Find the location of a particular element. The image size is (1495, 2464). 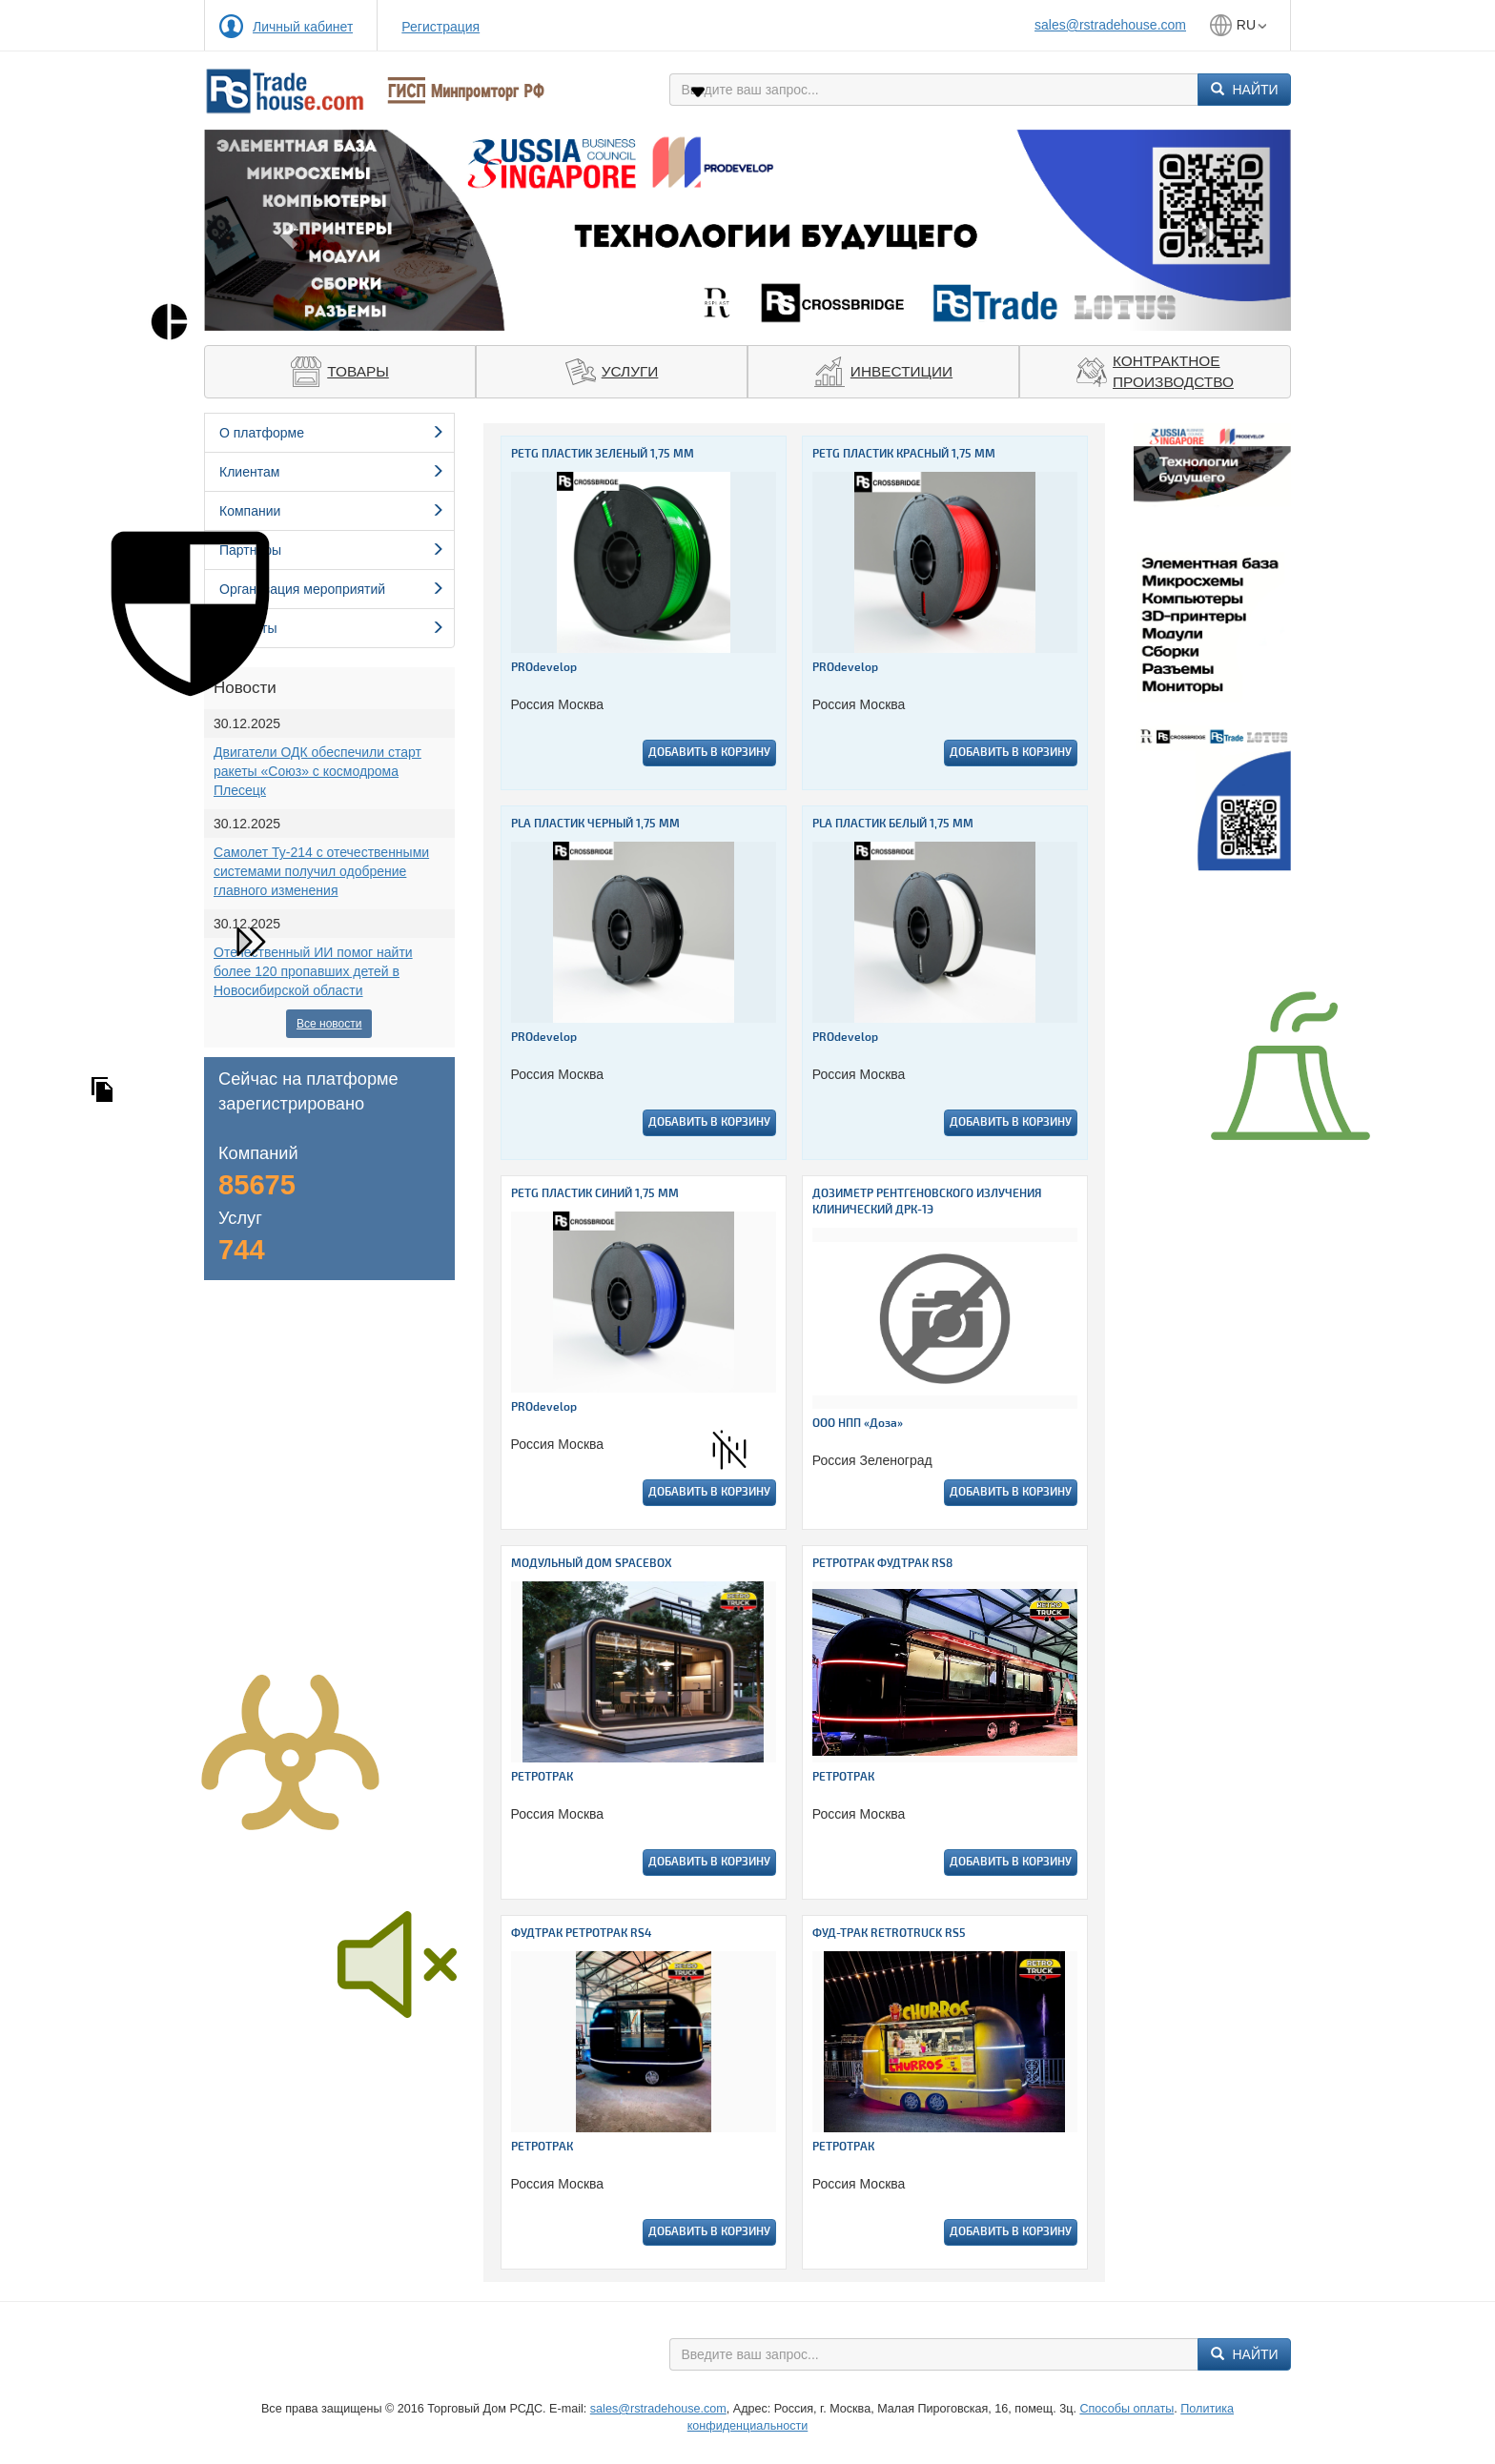

copy file to clipboard is located at coordinates (103, 1089).